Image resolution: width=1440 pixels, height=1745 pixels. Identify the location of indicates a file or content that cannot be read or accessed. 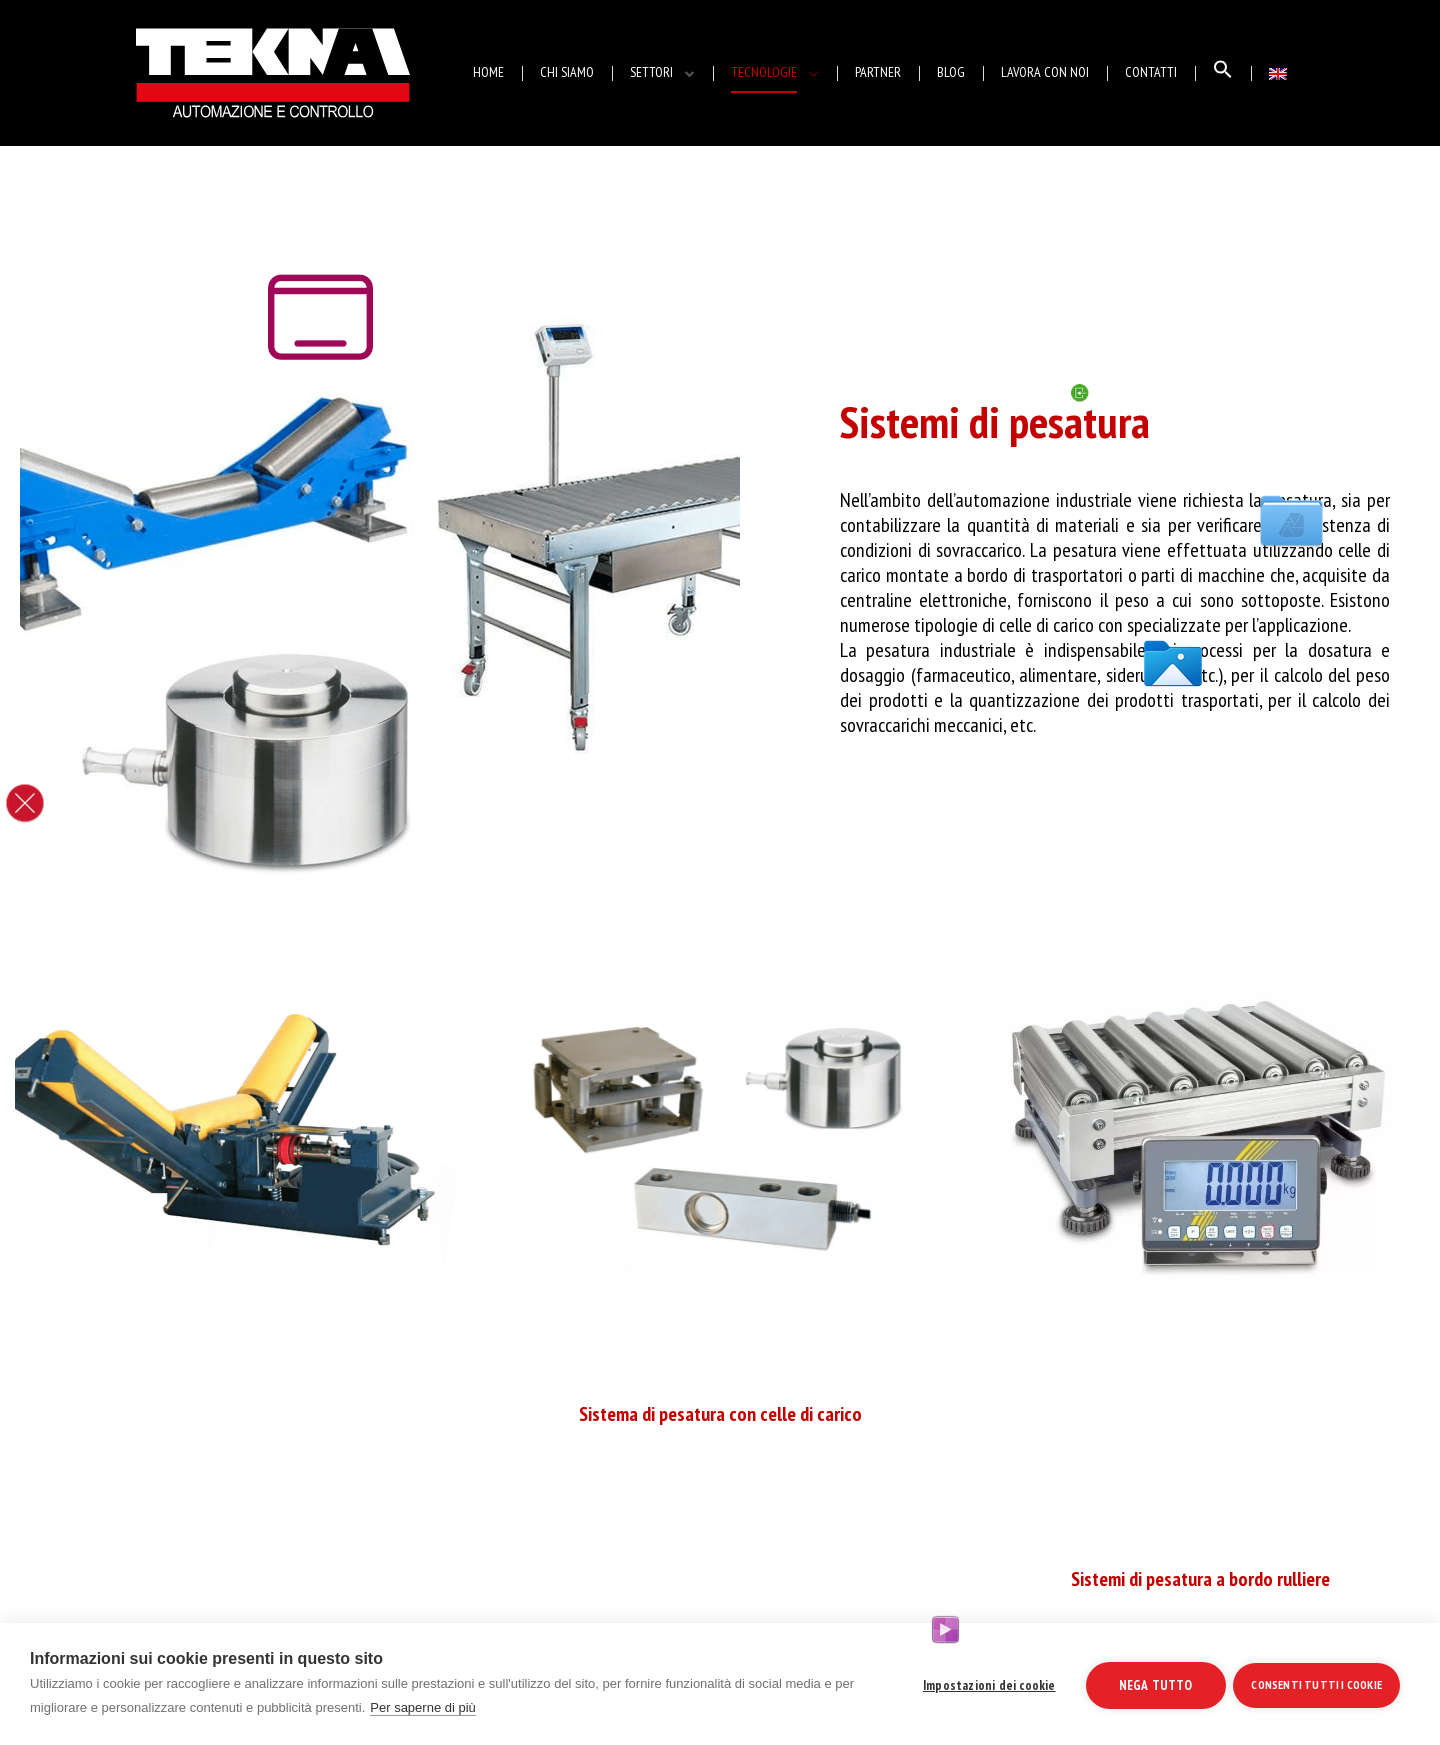
(25, 803).